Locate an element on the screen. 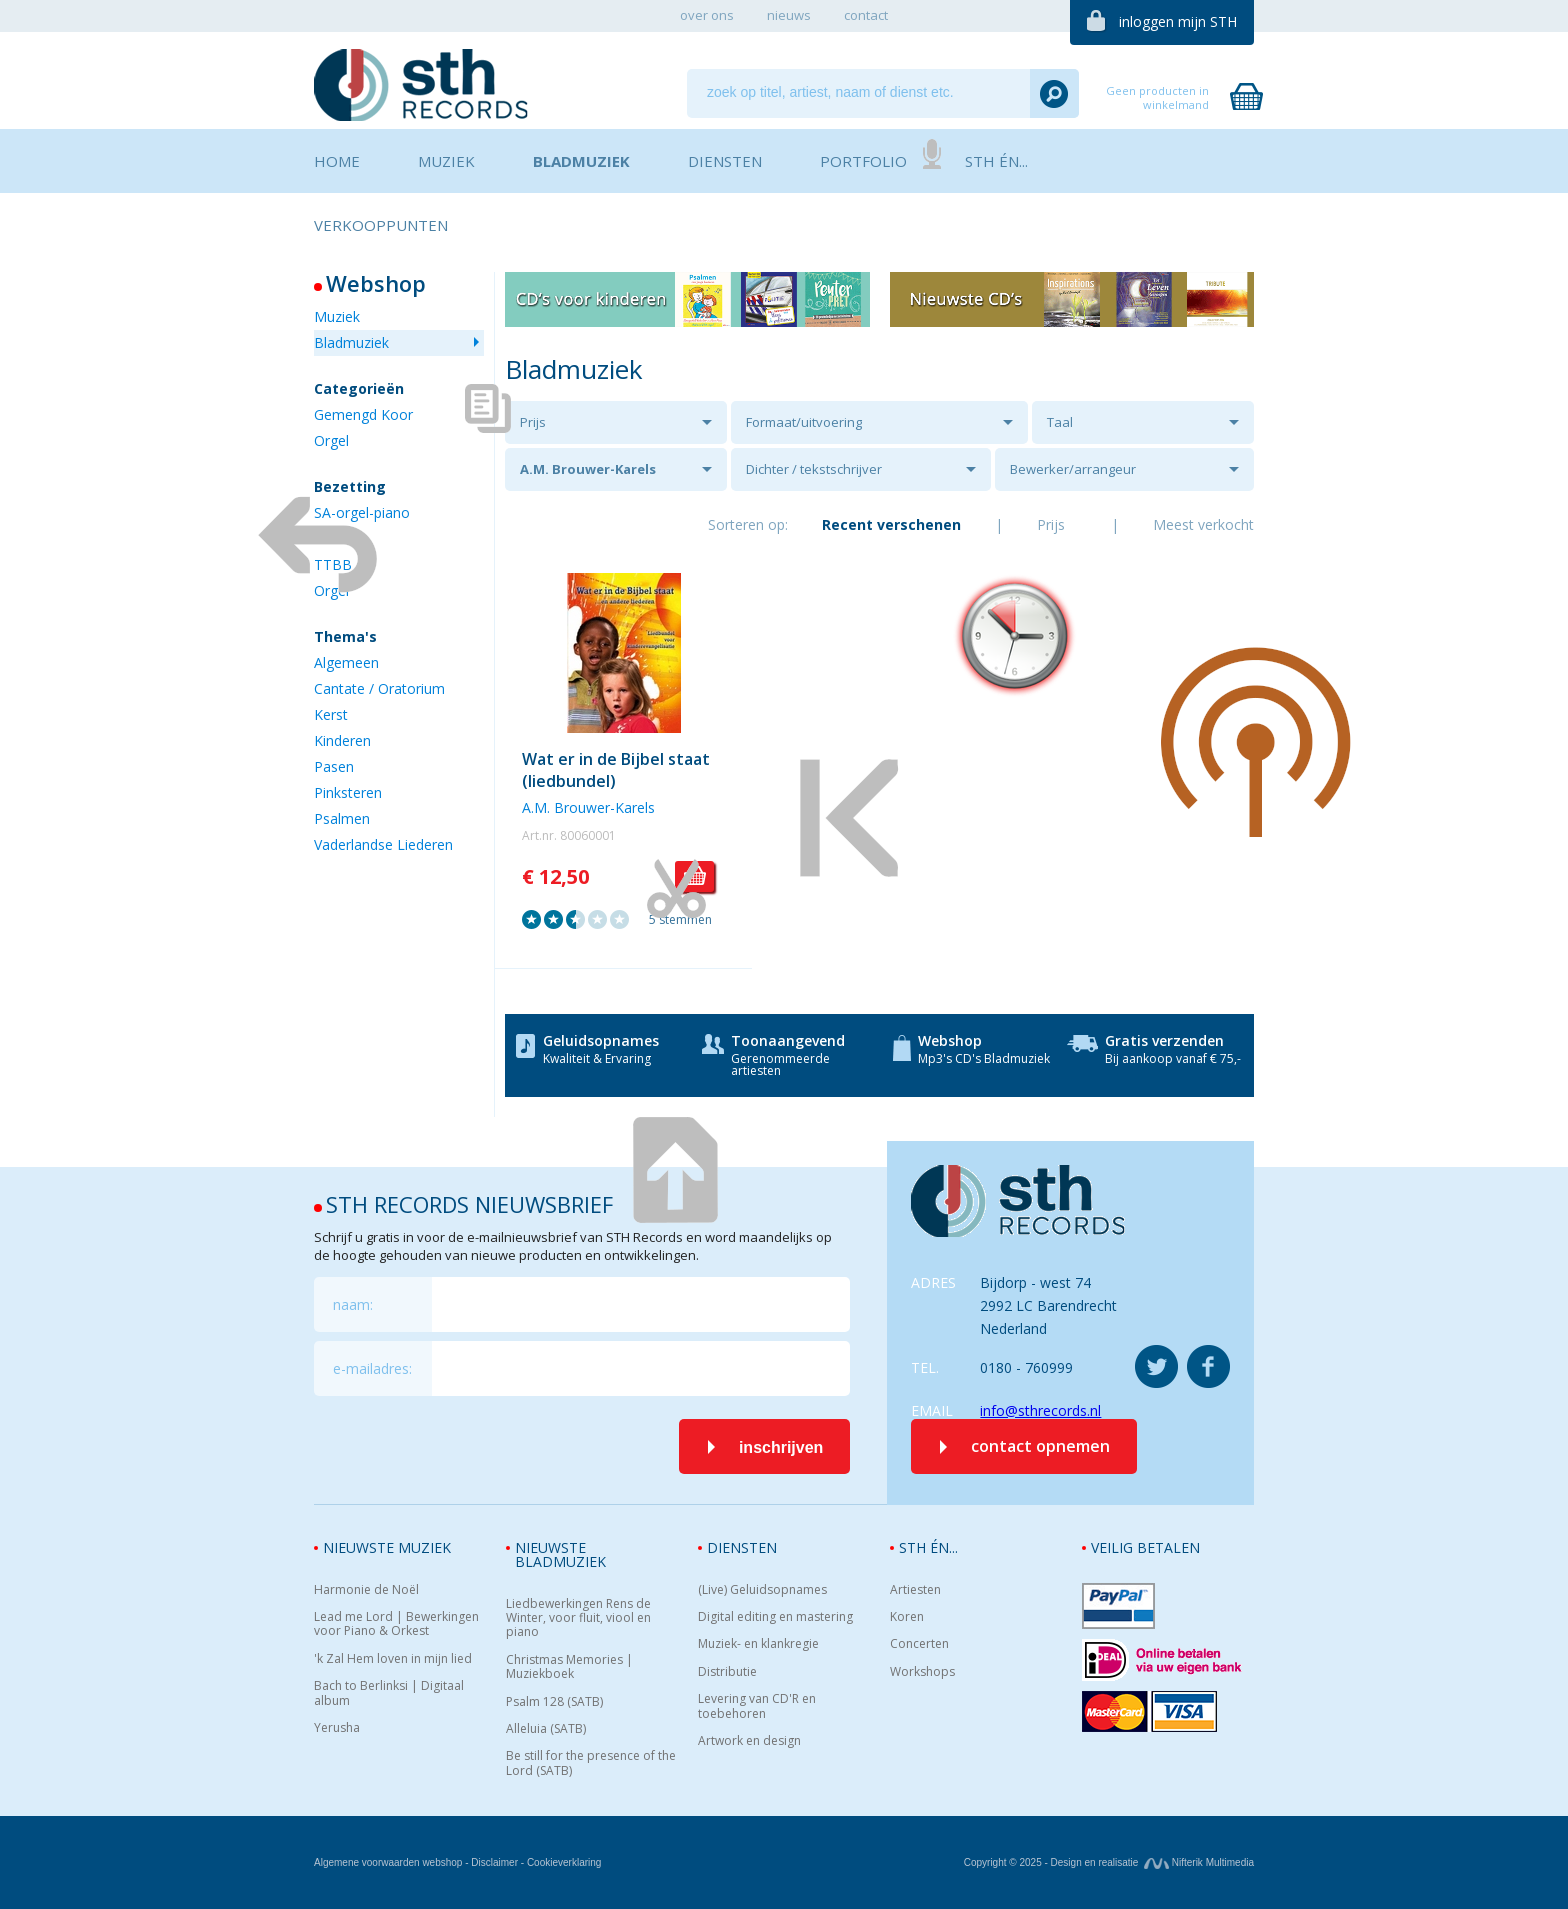  send or share a document is located at coordinates (675, 1166).